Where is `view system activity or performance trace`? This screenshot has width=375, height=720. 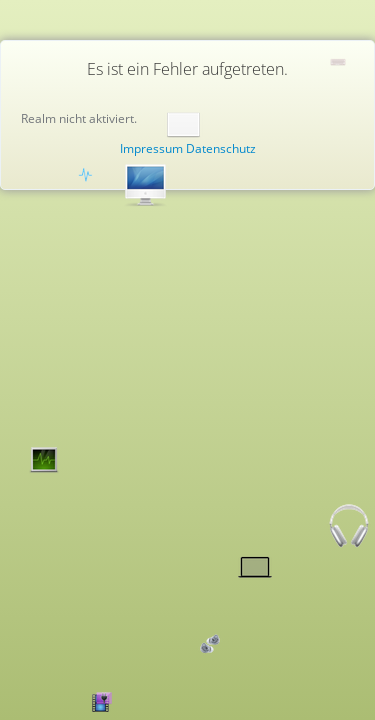 view system activity or performance trace is located at coordinates (85, 174).